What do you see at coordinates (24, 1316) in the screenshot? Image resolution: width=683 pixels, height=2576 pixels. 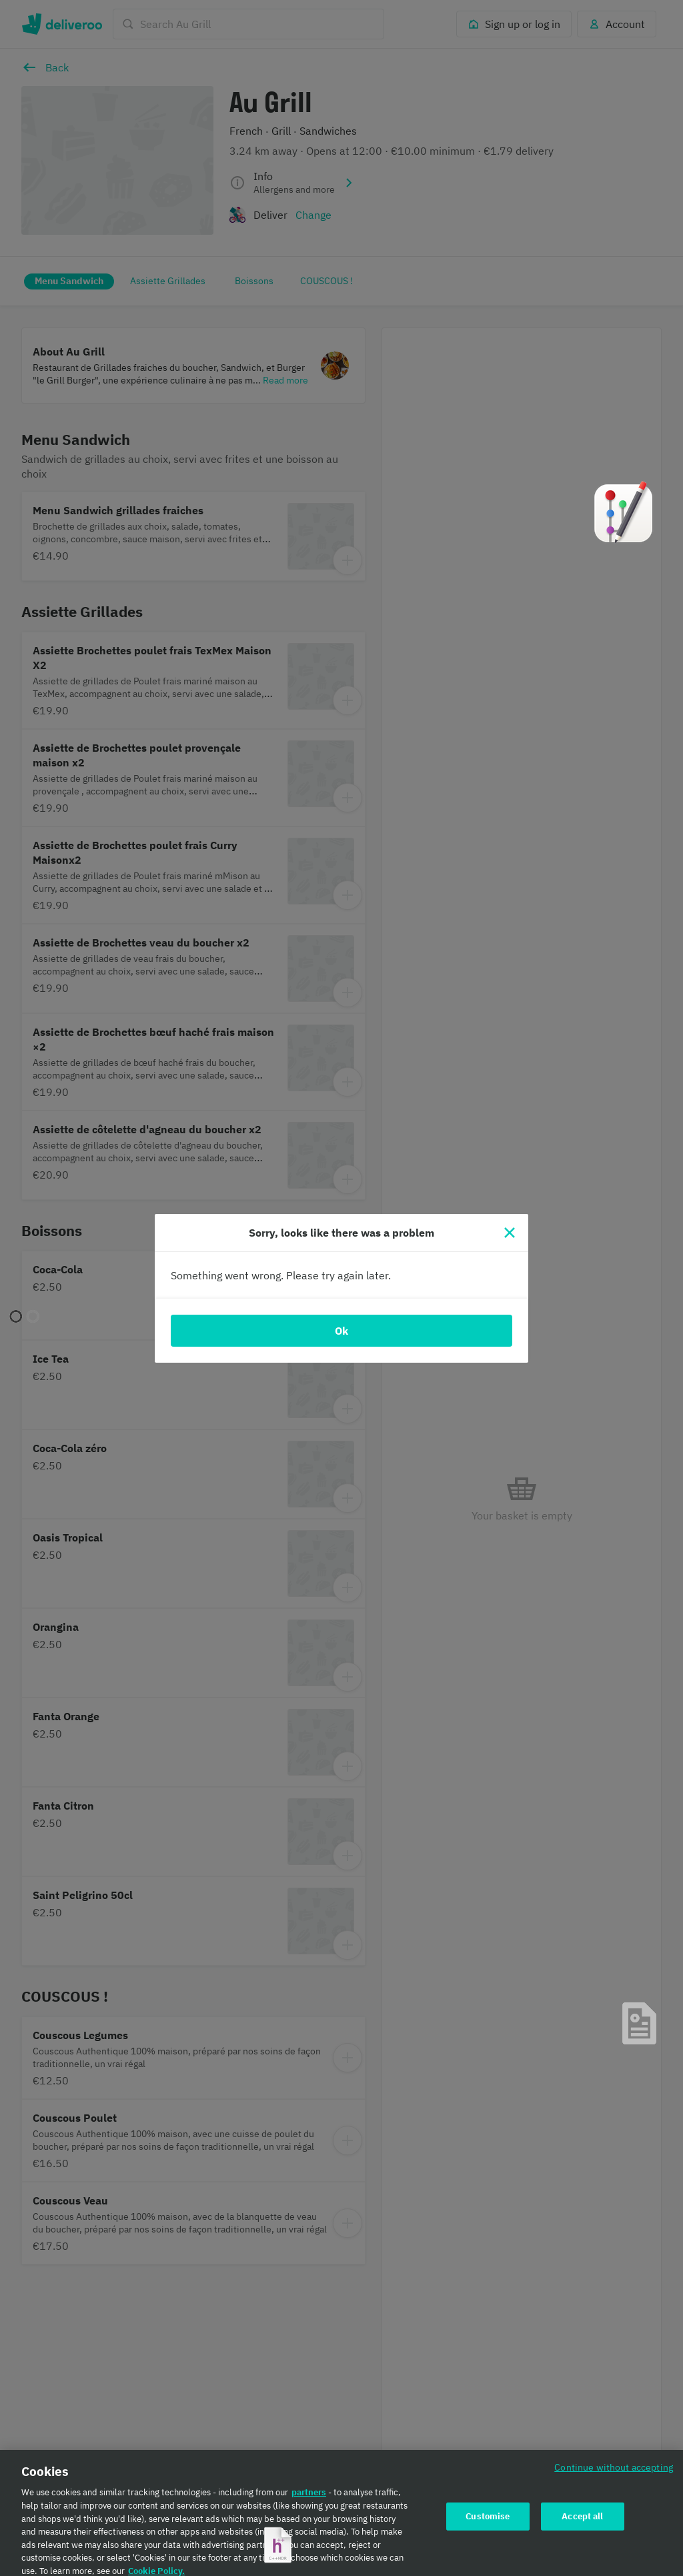 I see `connect your flickr account` at bounding box center [24, 1316].